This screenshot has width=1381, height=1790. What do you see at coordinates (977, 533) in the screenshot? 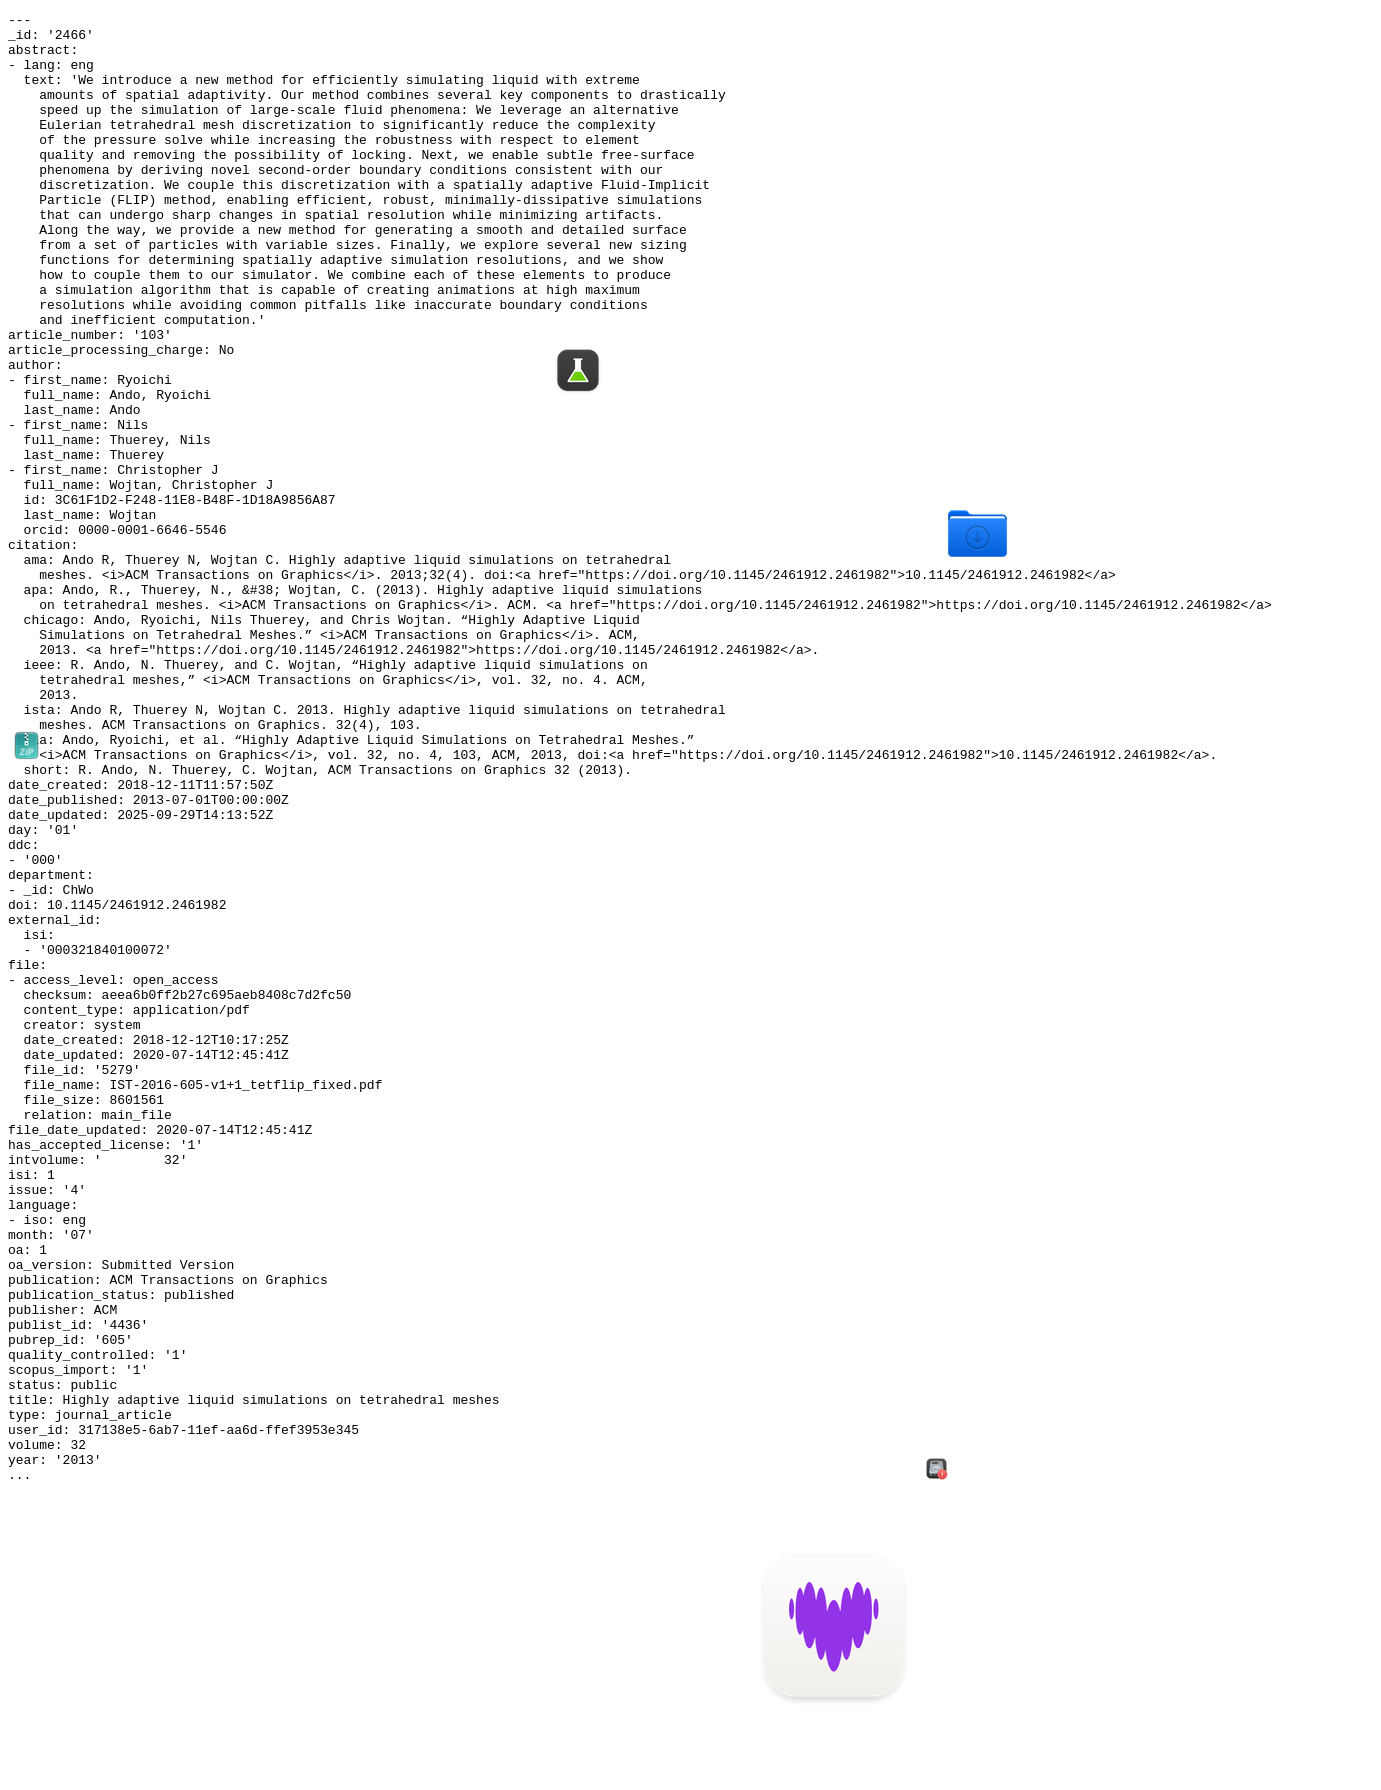
I see `access your downloads folder` at bounding box center [977, 533].